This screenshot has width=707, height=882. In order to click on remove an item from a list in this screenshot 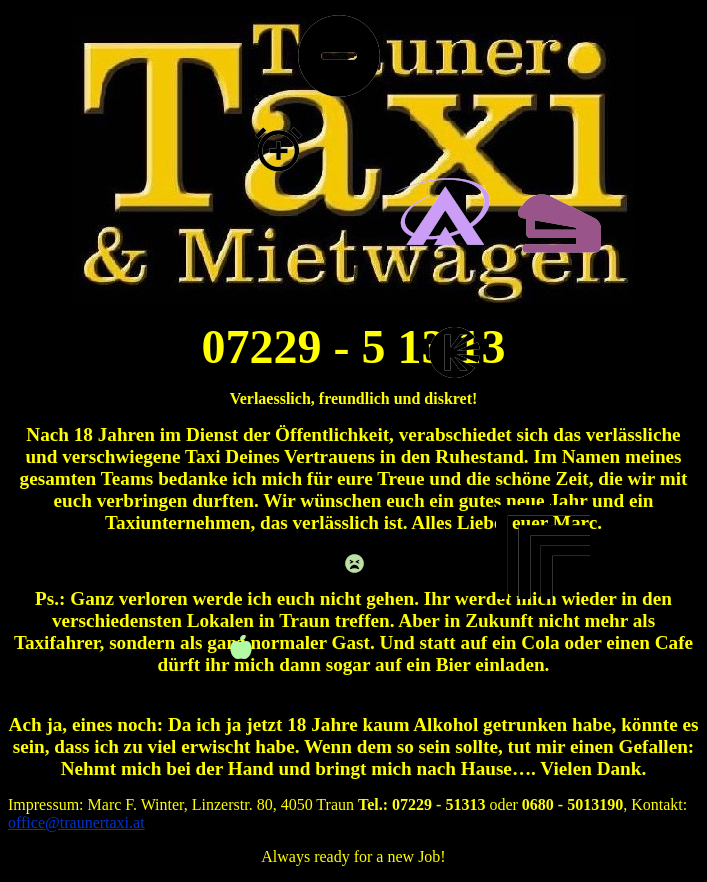, I will do `click(339, 56)`.